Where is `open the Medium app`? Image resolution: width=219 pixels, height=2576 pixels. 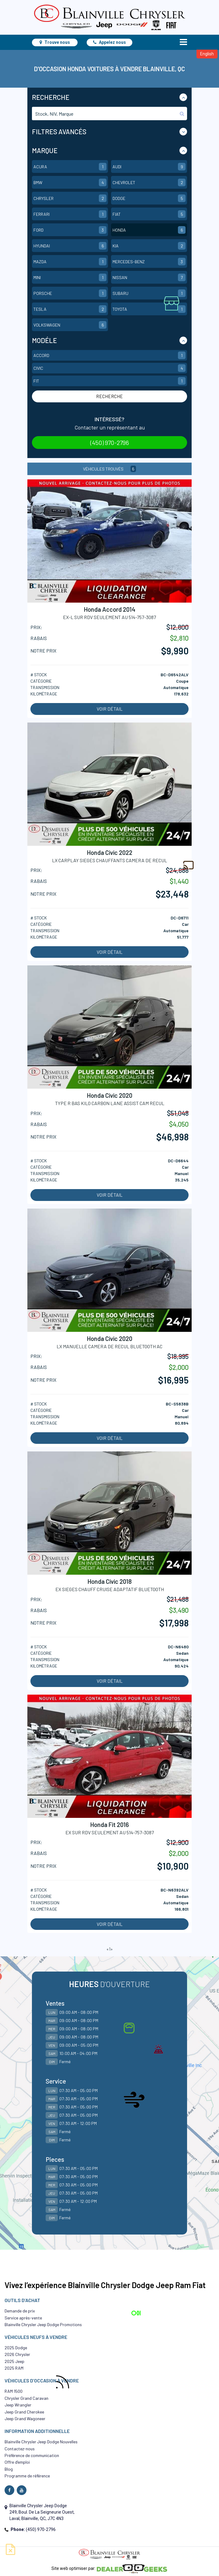 open the Medium app is located at coordinates (136, 2313).